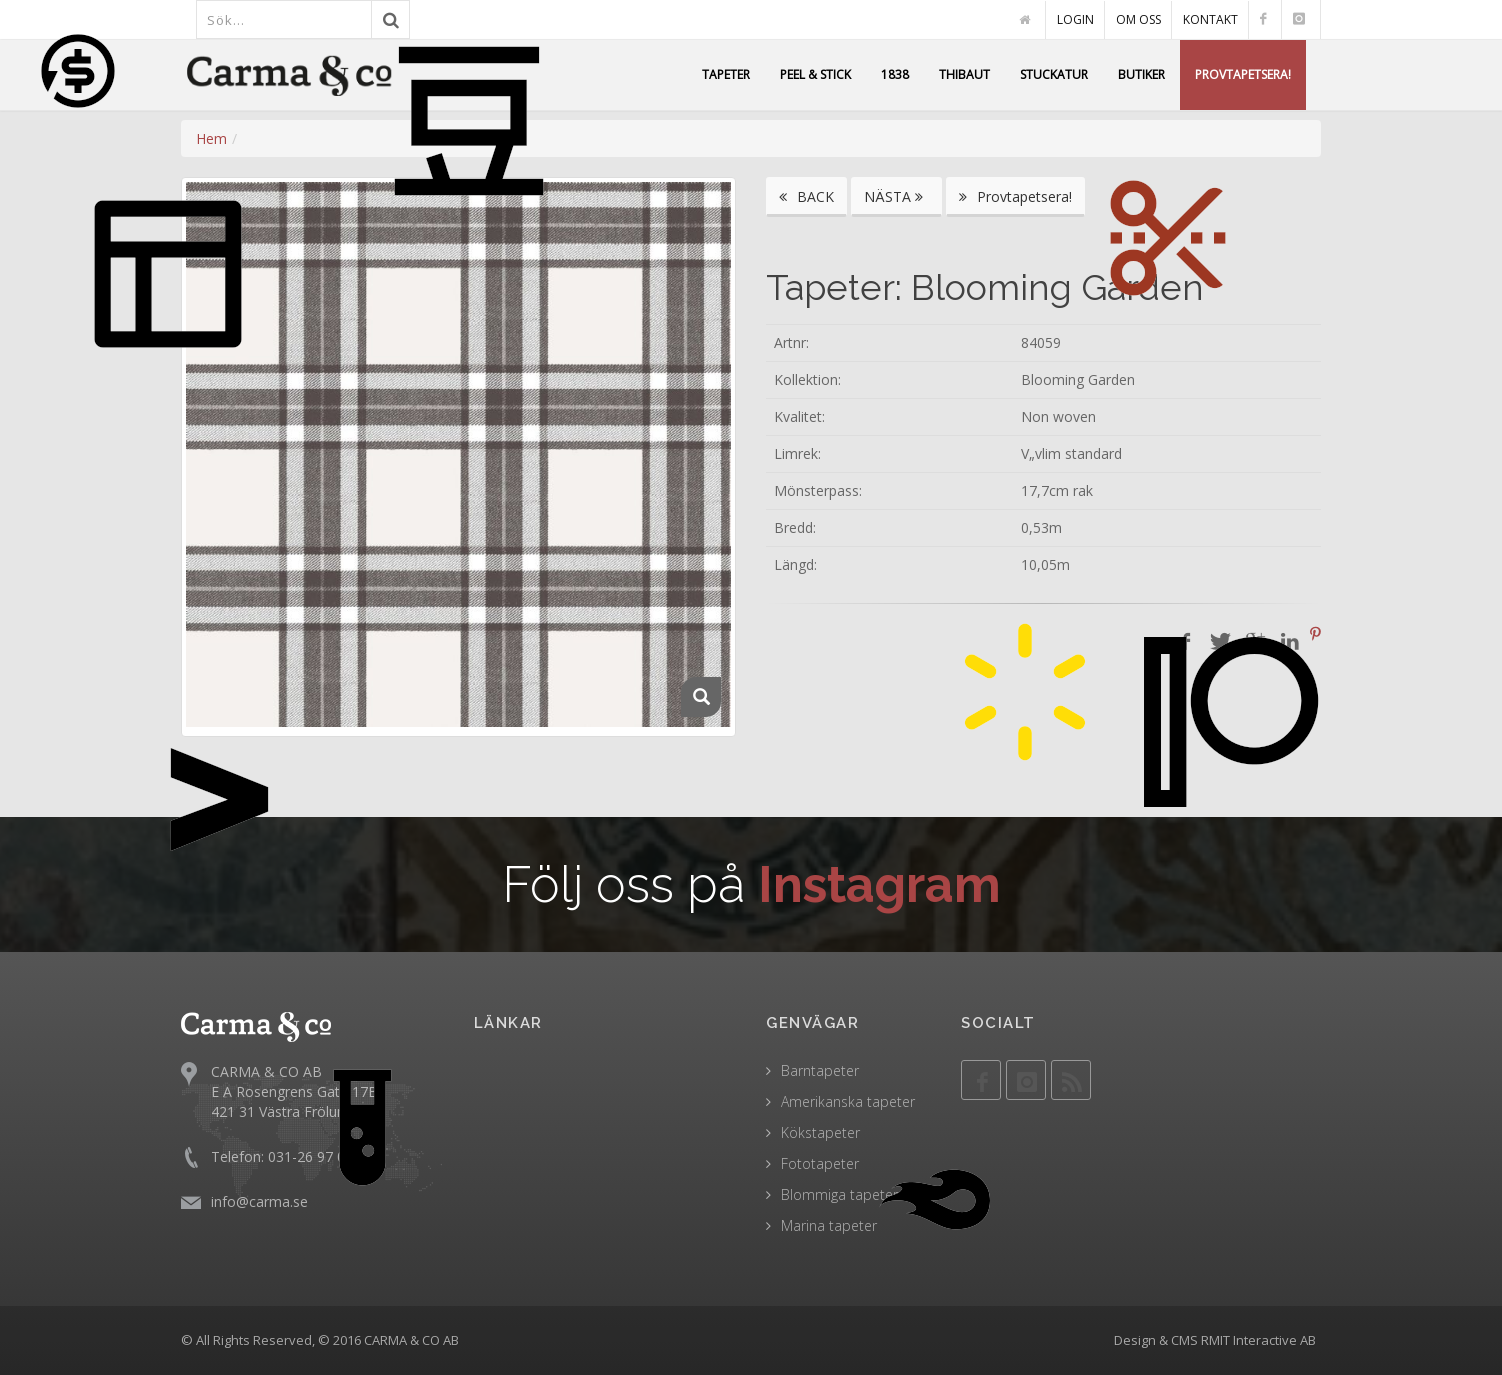 Image resolution: width=1502 pixels, height=1375 pixels. I want to click on loading content in progress, so click(1025, 692).